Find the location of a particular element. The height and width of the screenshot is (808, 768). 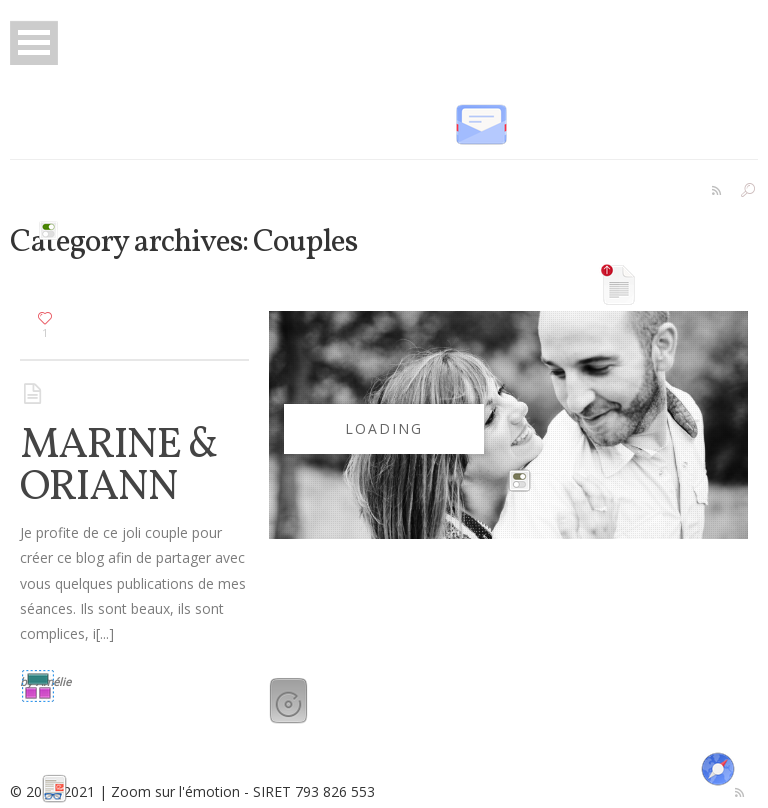

send or share a document is located at coordinates (619, 285).